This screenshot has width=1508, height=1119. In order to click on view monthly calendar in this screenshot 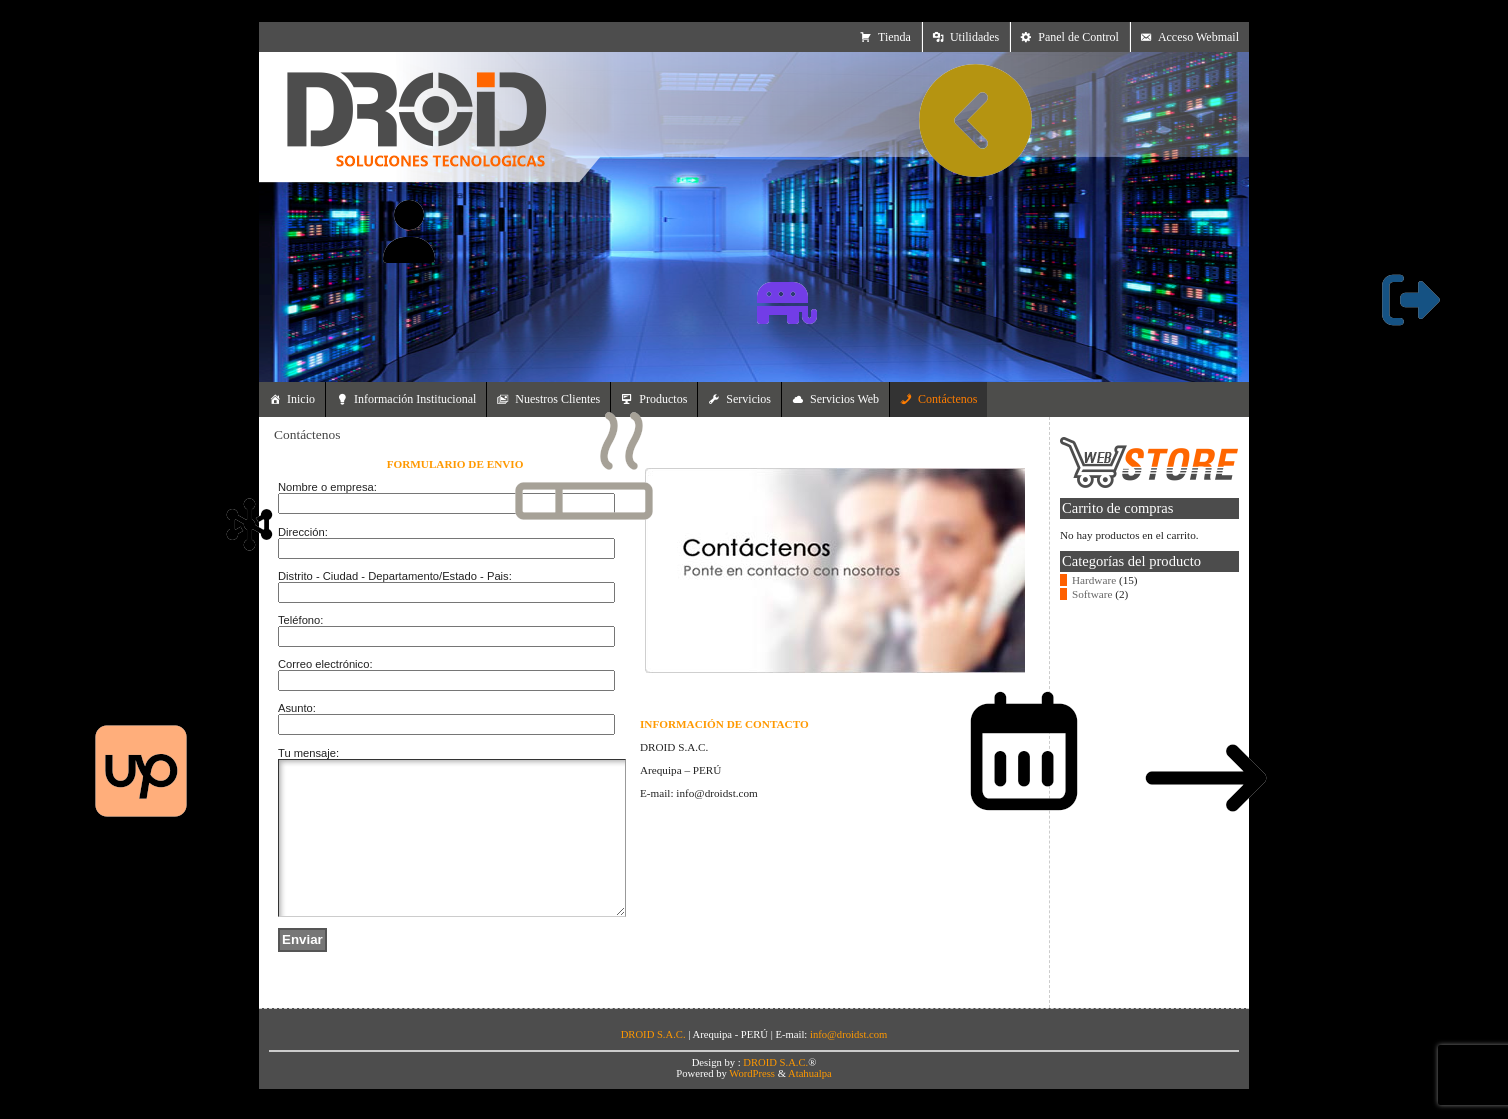, I will do `click(1024, 751)`.